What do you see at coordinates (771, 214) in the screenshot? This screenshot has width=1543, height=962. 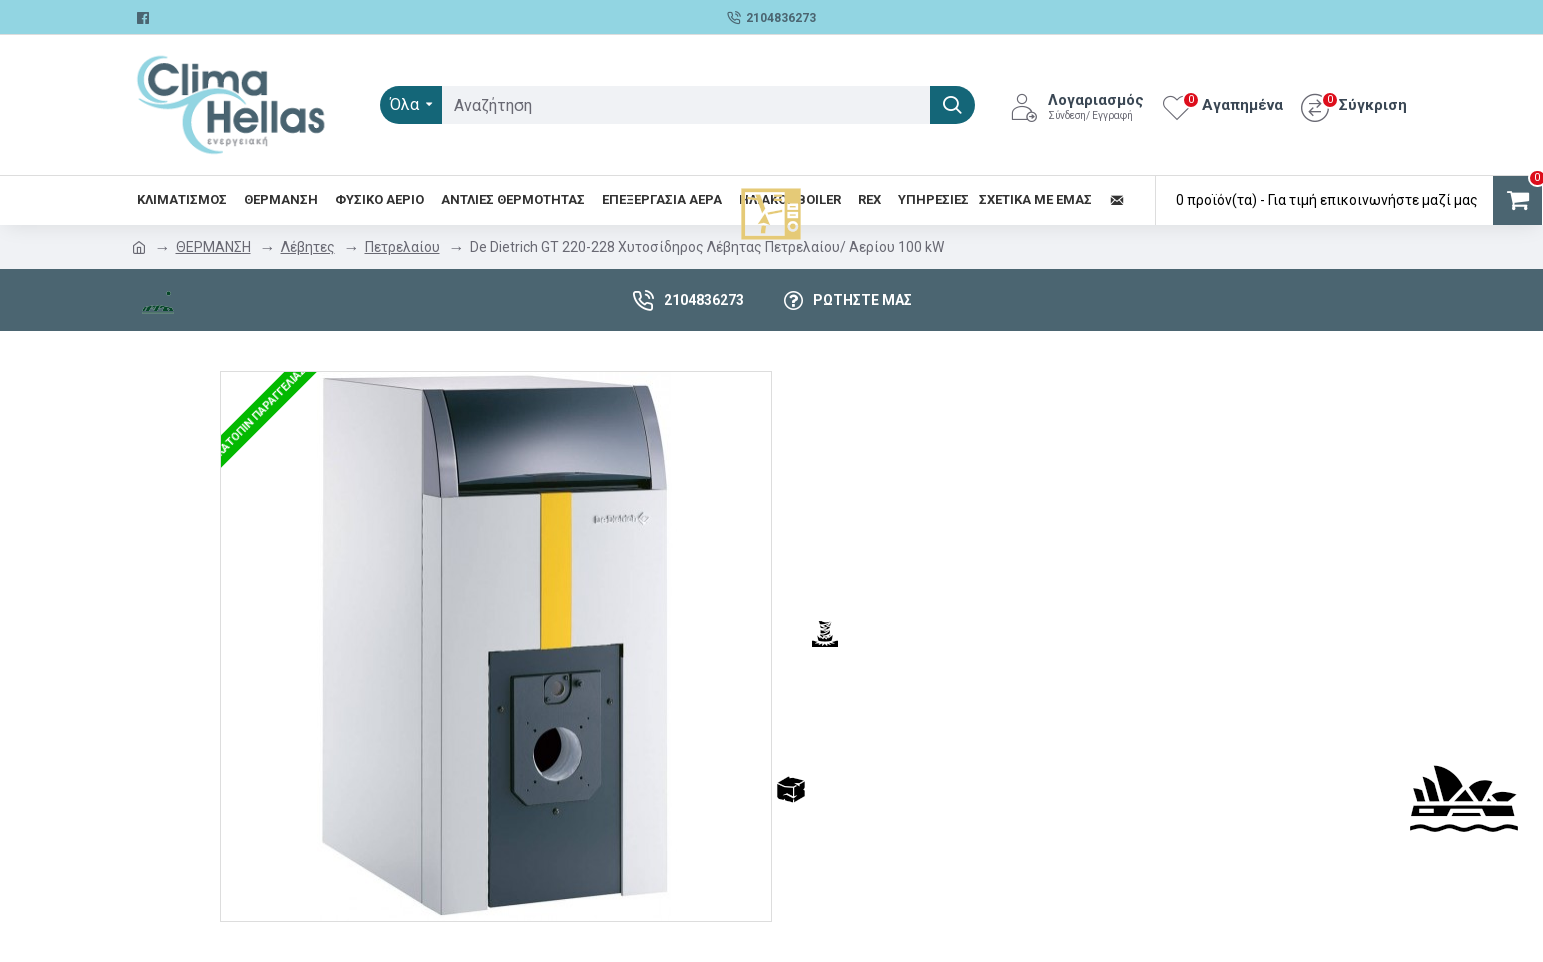 I see `access GPS navigation or location tracking` at bounding box center [771, 214].